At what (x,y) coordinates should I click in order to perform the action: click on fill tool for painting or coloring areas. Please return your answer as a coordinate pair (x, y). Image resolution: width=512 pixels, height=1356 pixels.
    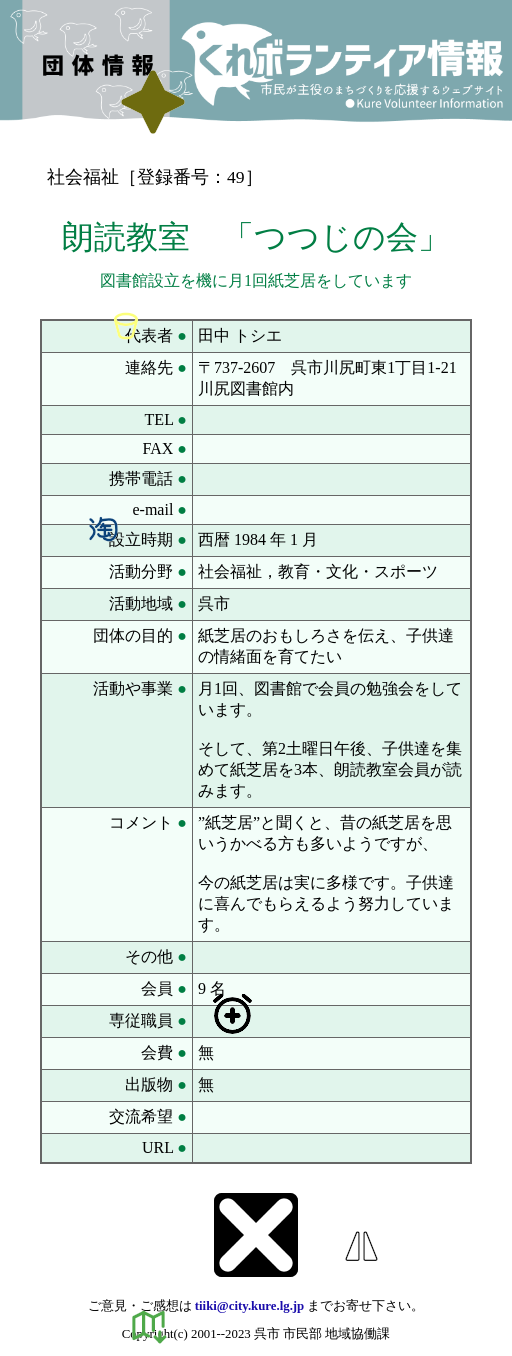
    Looking at the image, I should click on (126, 326).